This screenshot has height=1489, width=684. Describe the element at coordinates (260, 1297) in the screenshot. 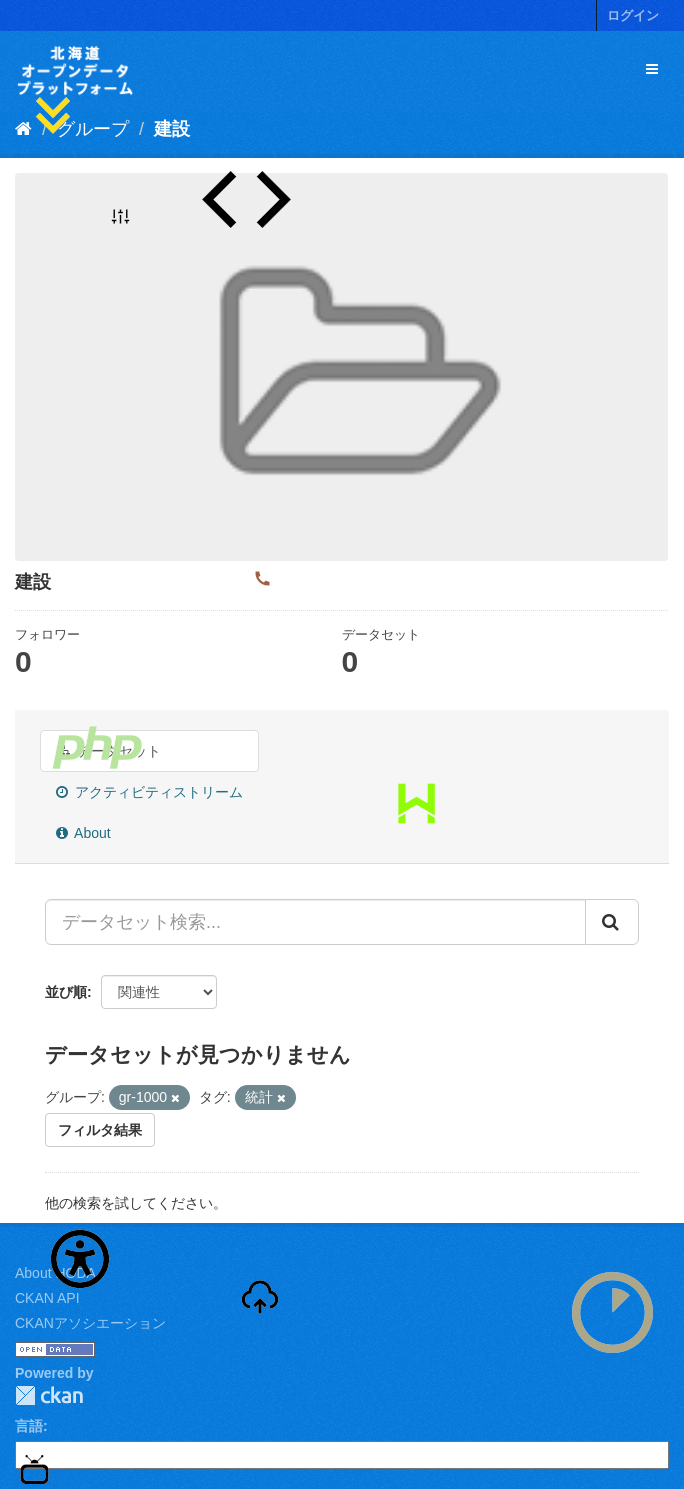

I see `upload file to cloud storage` at that location.